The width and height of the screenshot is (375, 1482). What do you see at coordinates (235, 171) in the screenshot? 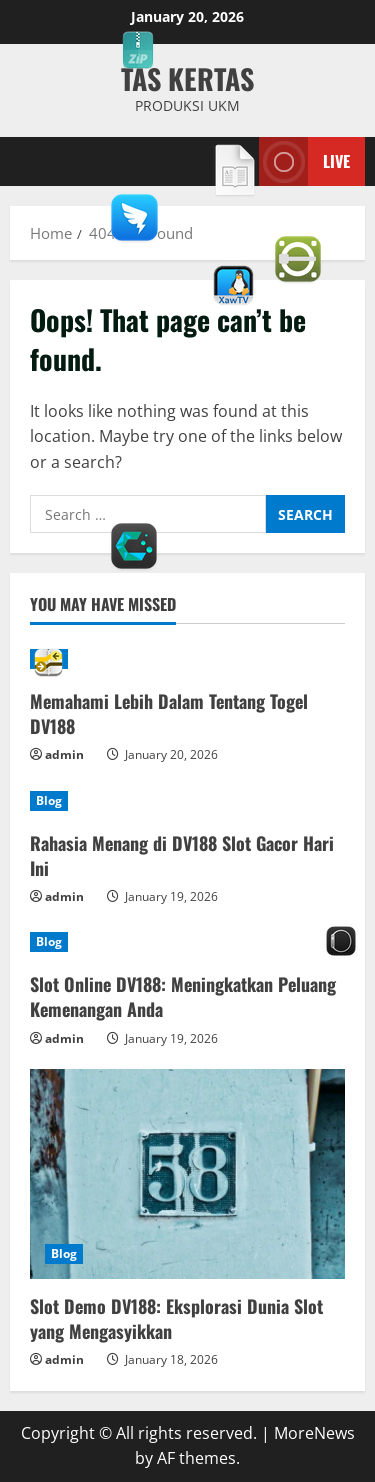
I see `a mobipocket ebook file` at bounding box center [235, 171].